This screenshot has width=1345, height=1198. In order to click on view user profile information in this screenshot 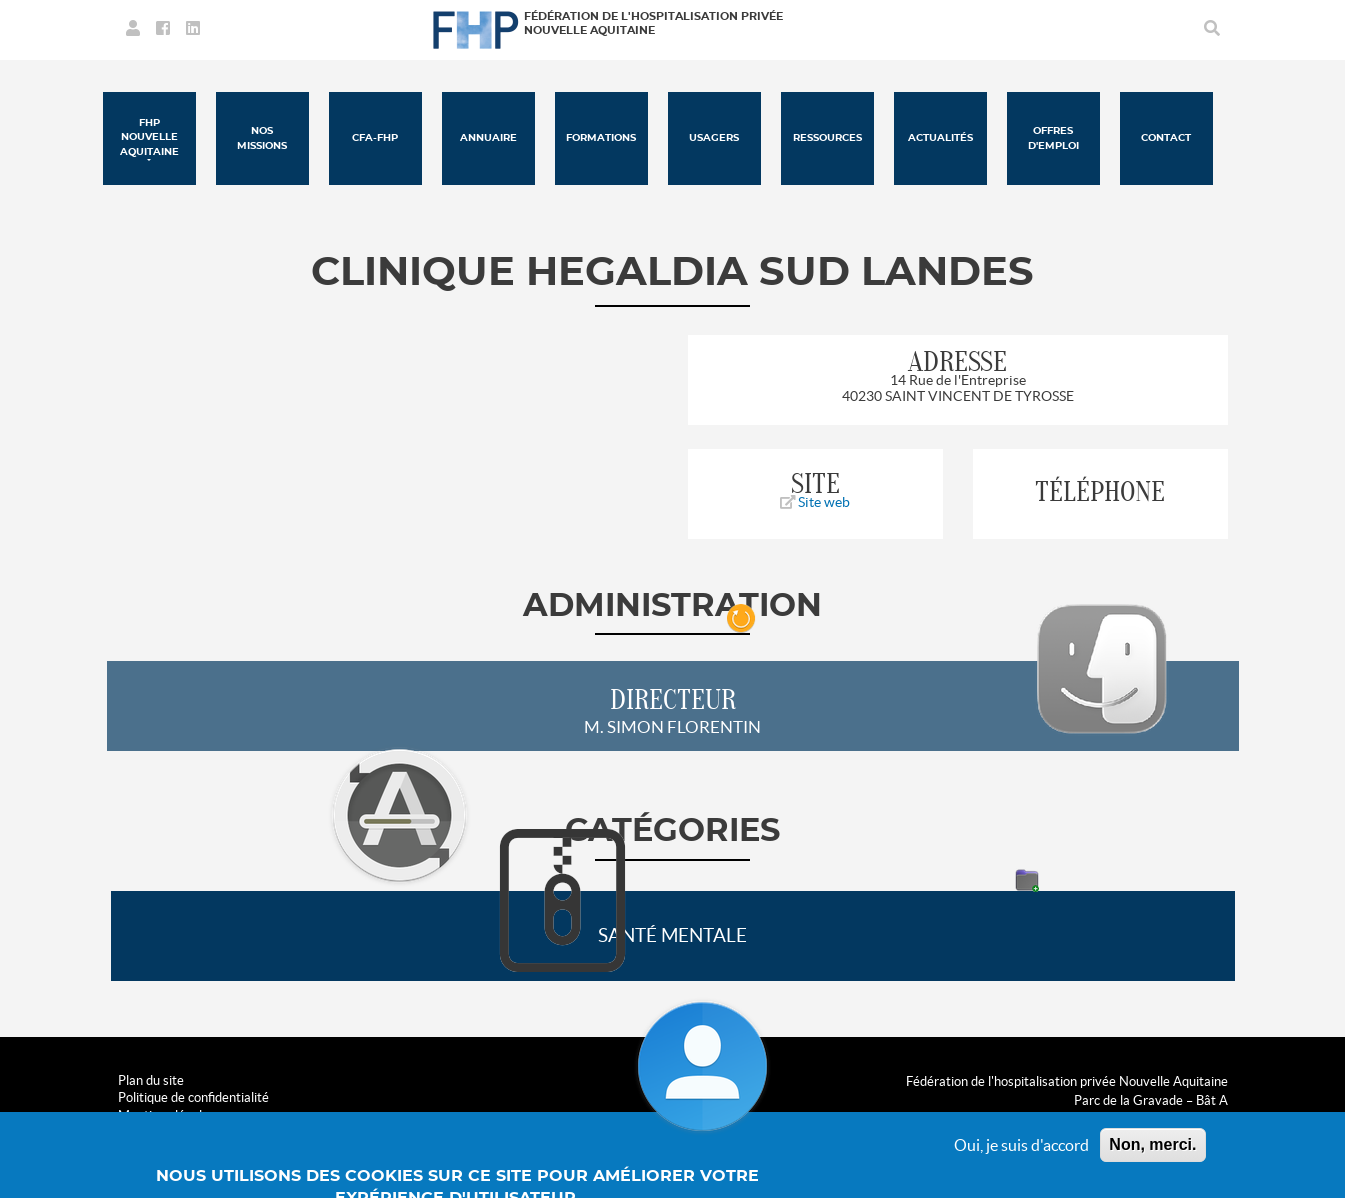, I will do `click(702, 1066)`.